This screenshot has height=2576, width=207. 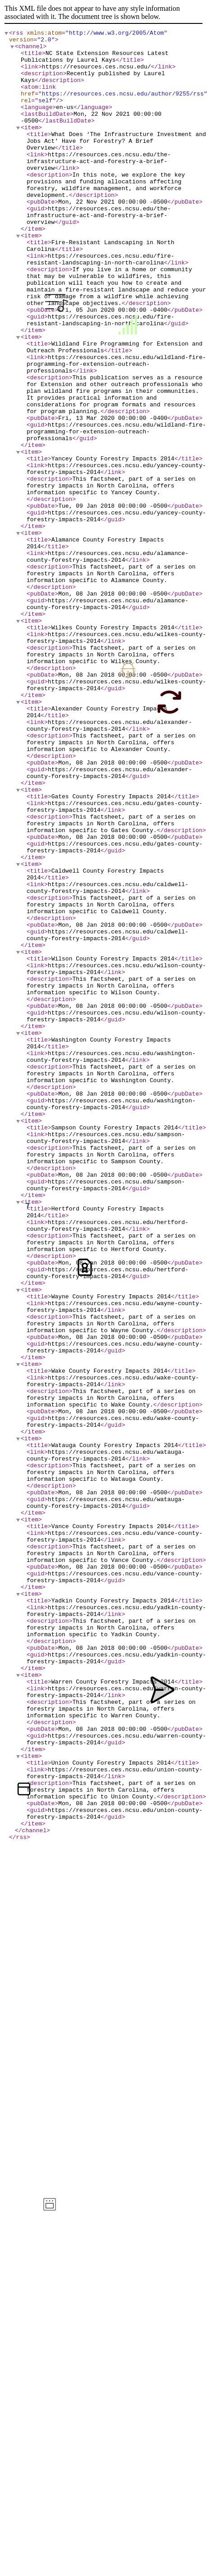 I want to click on view certified or verified document, so click(x=85, y=1267).